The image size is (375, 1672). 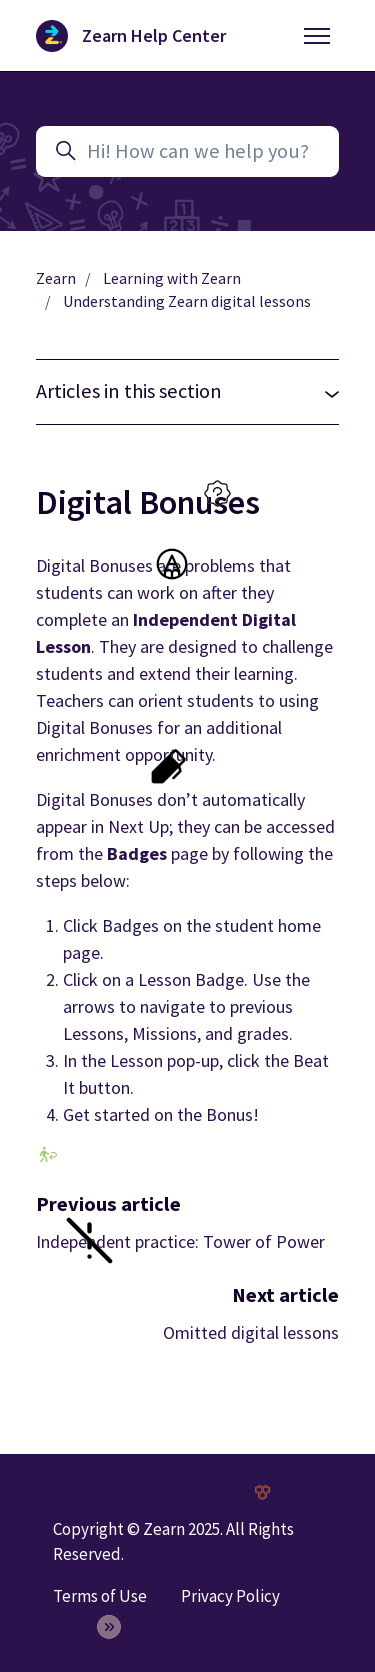 I want to click on view cell or grid layout, so click(x=262, y=1492).